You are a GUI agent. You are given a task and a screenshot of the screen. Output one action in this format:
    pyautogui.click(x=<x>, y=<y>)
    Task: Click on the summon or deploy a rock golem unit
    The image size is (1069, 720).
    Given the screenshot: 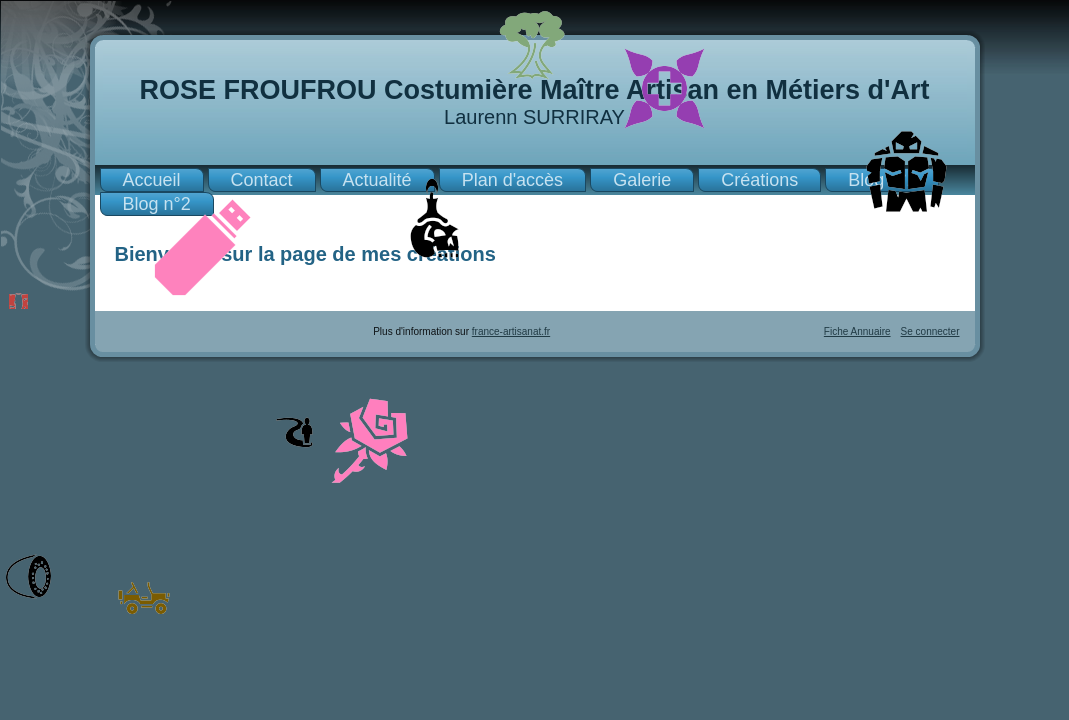 What is the action you would take?
    pyautogui.click(x=906, y=171)
    